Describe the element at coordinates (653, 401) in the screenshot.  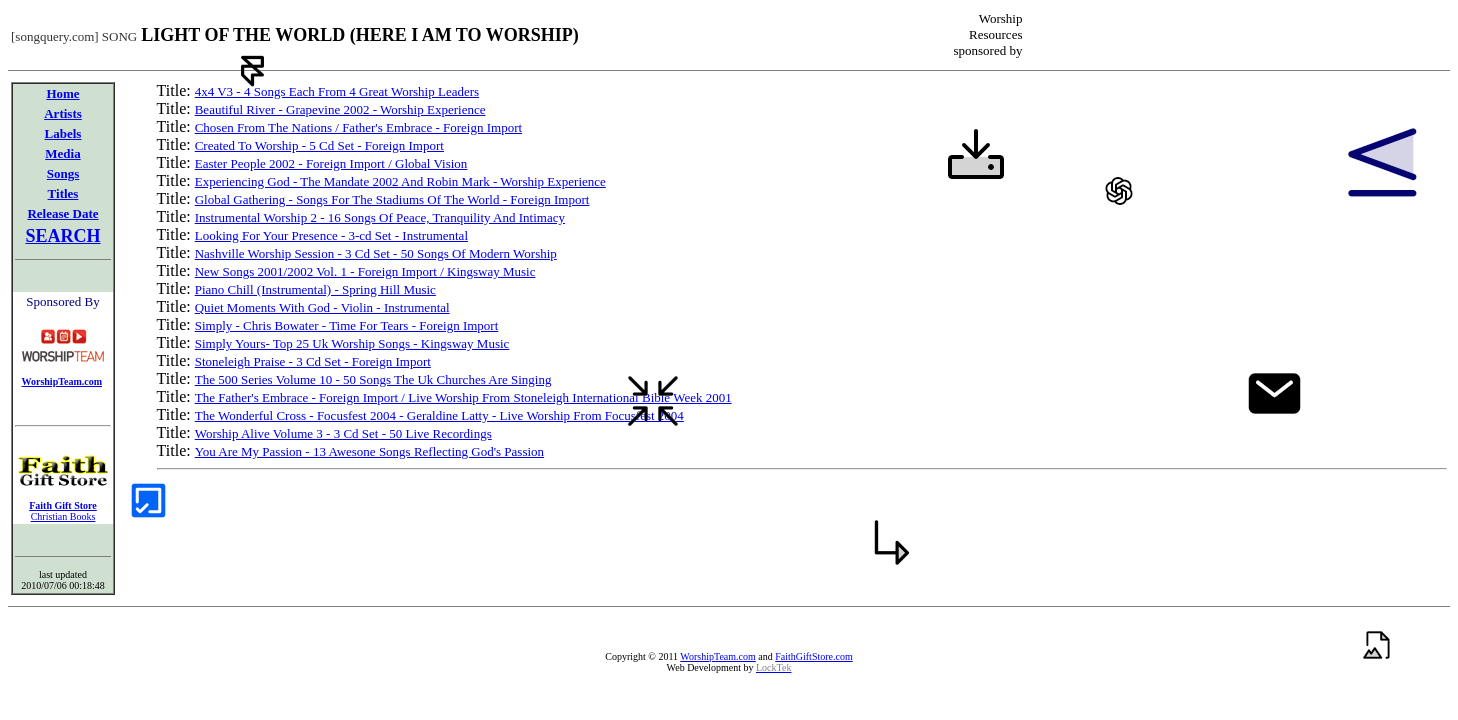
I see `exit fullscreen mode` at that location.